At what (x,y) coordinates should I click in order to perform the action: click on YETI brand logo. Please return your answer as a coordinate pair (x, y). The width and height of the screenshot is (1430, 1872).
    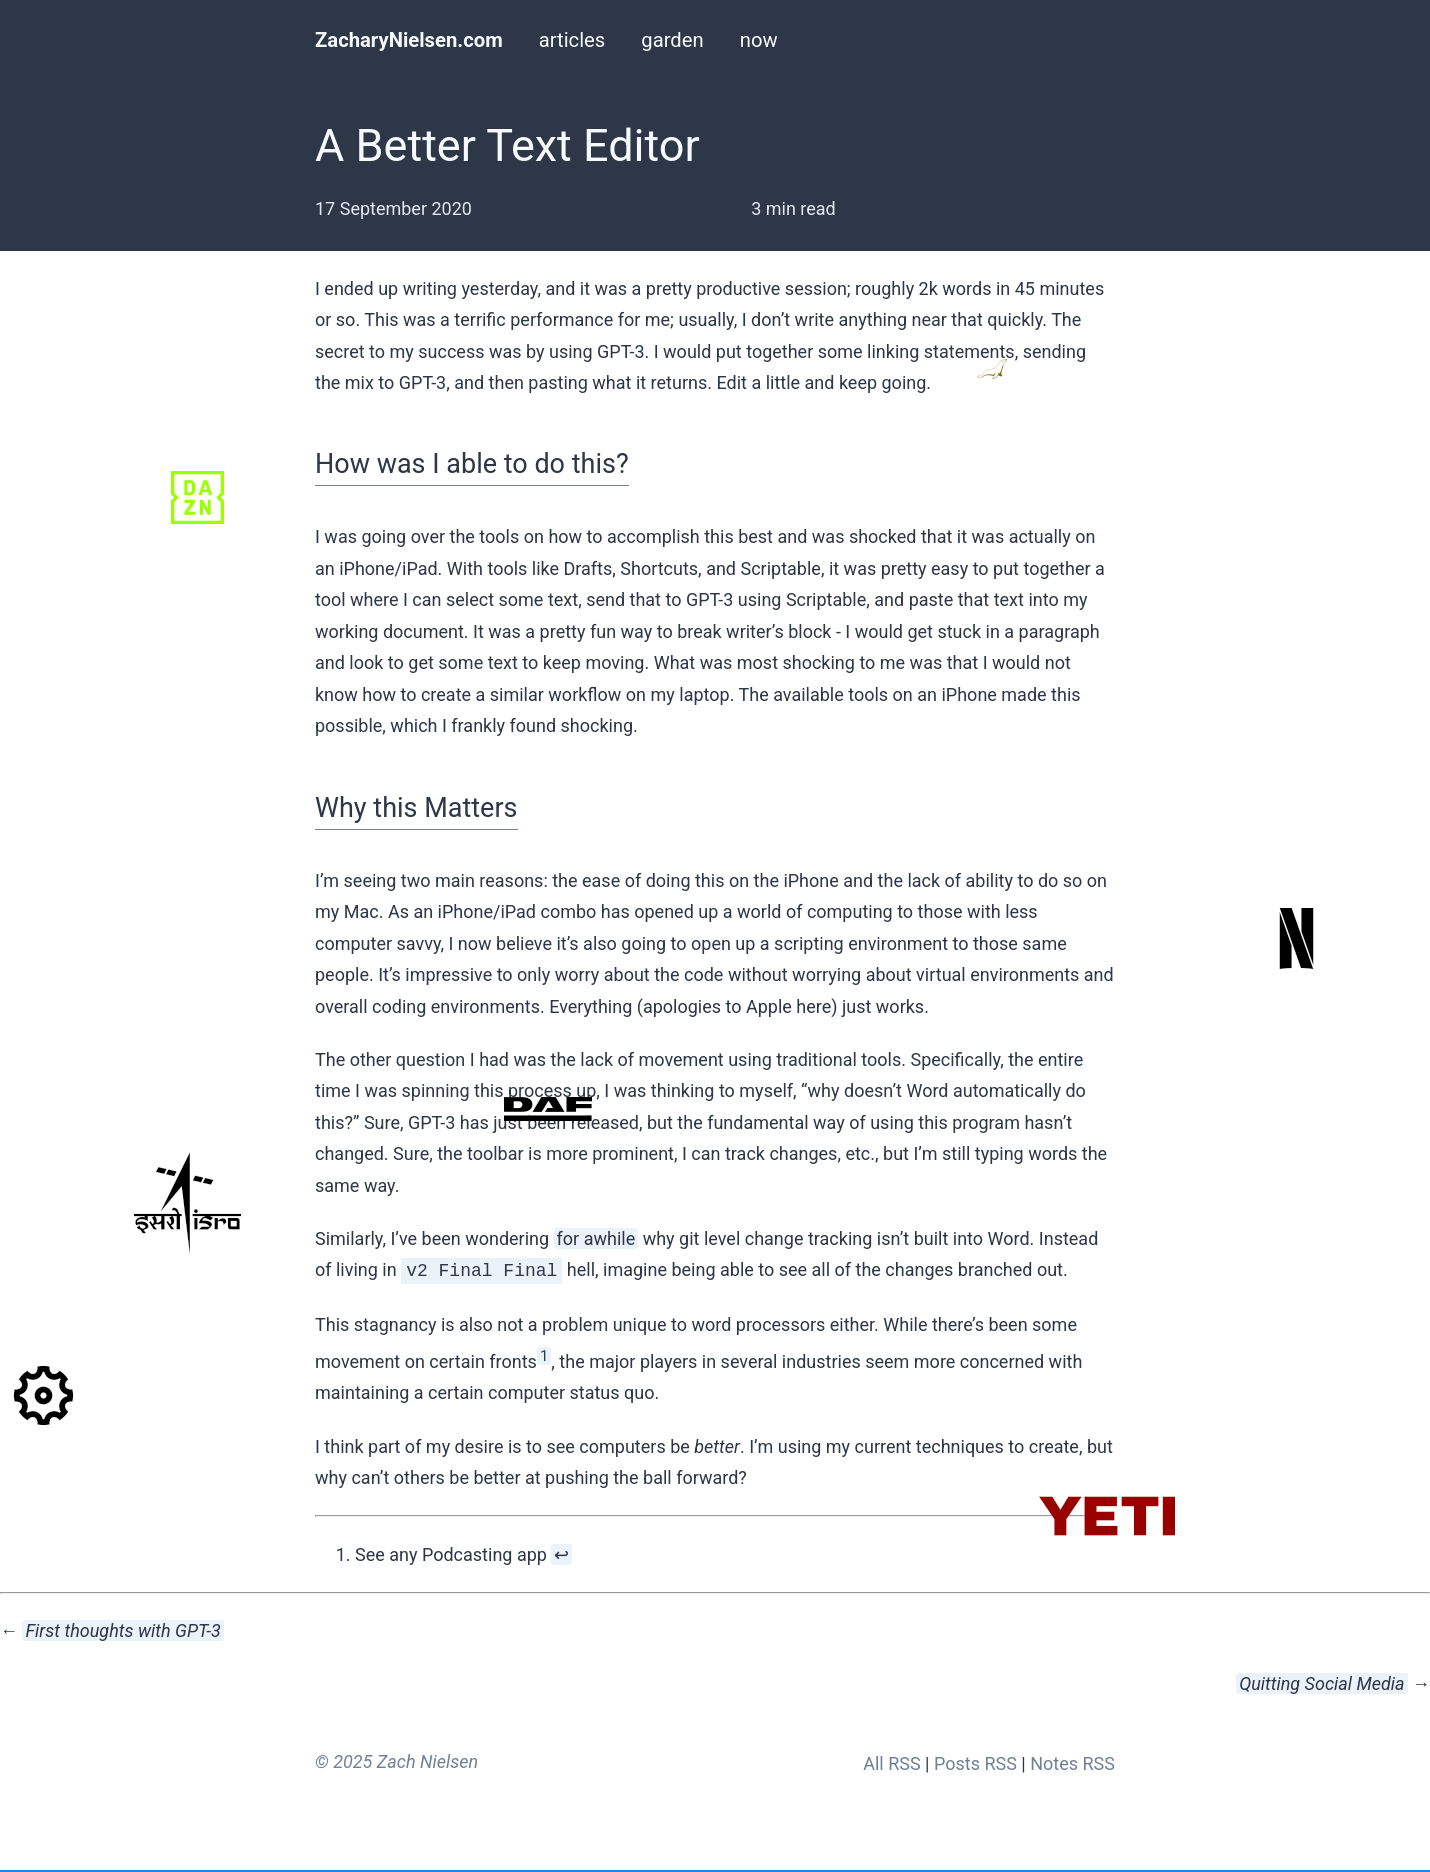
    Looking at the image, I should click on (1107, 1516).